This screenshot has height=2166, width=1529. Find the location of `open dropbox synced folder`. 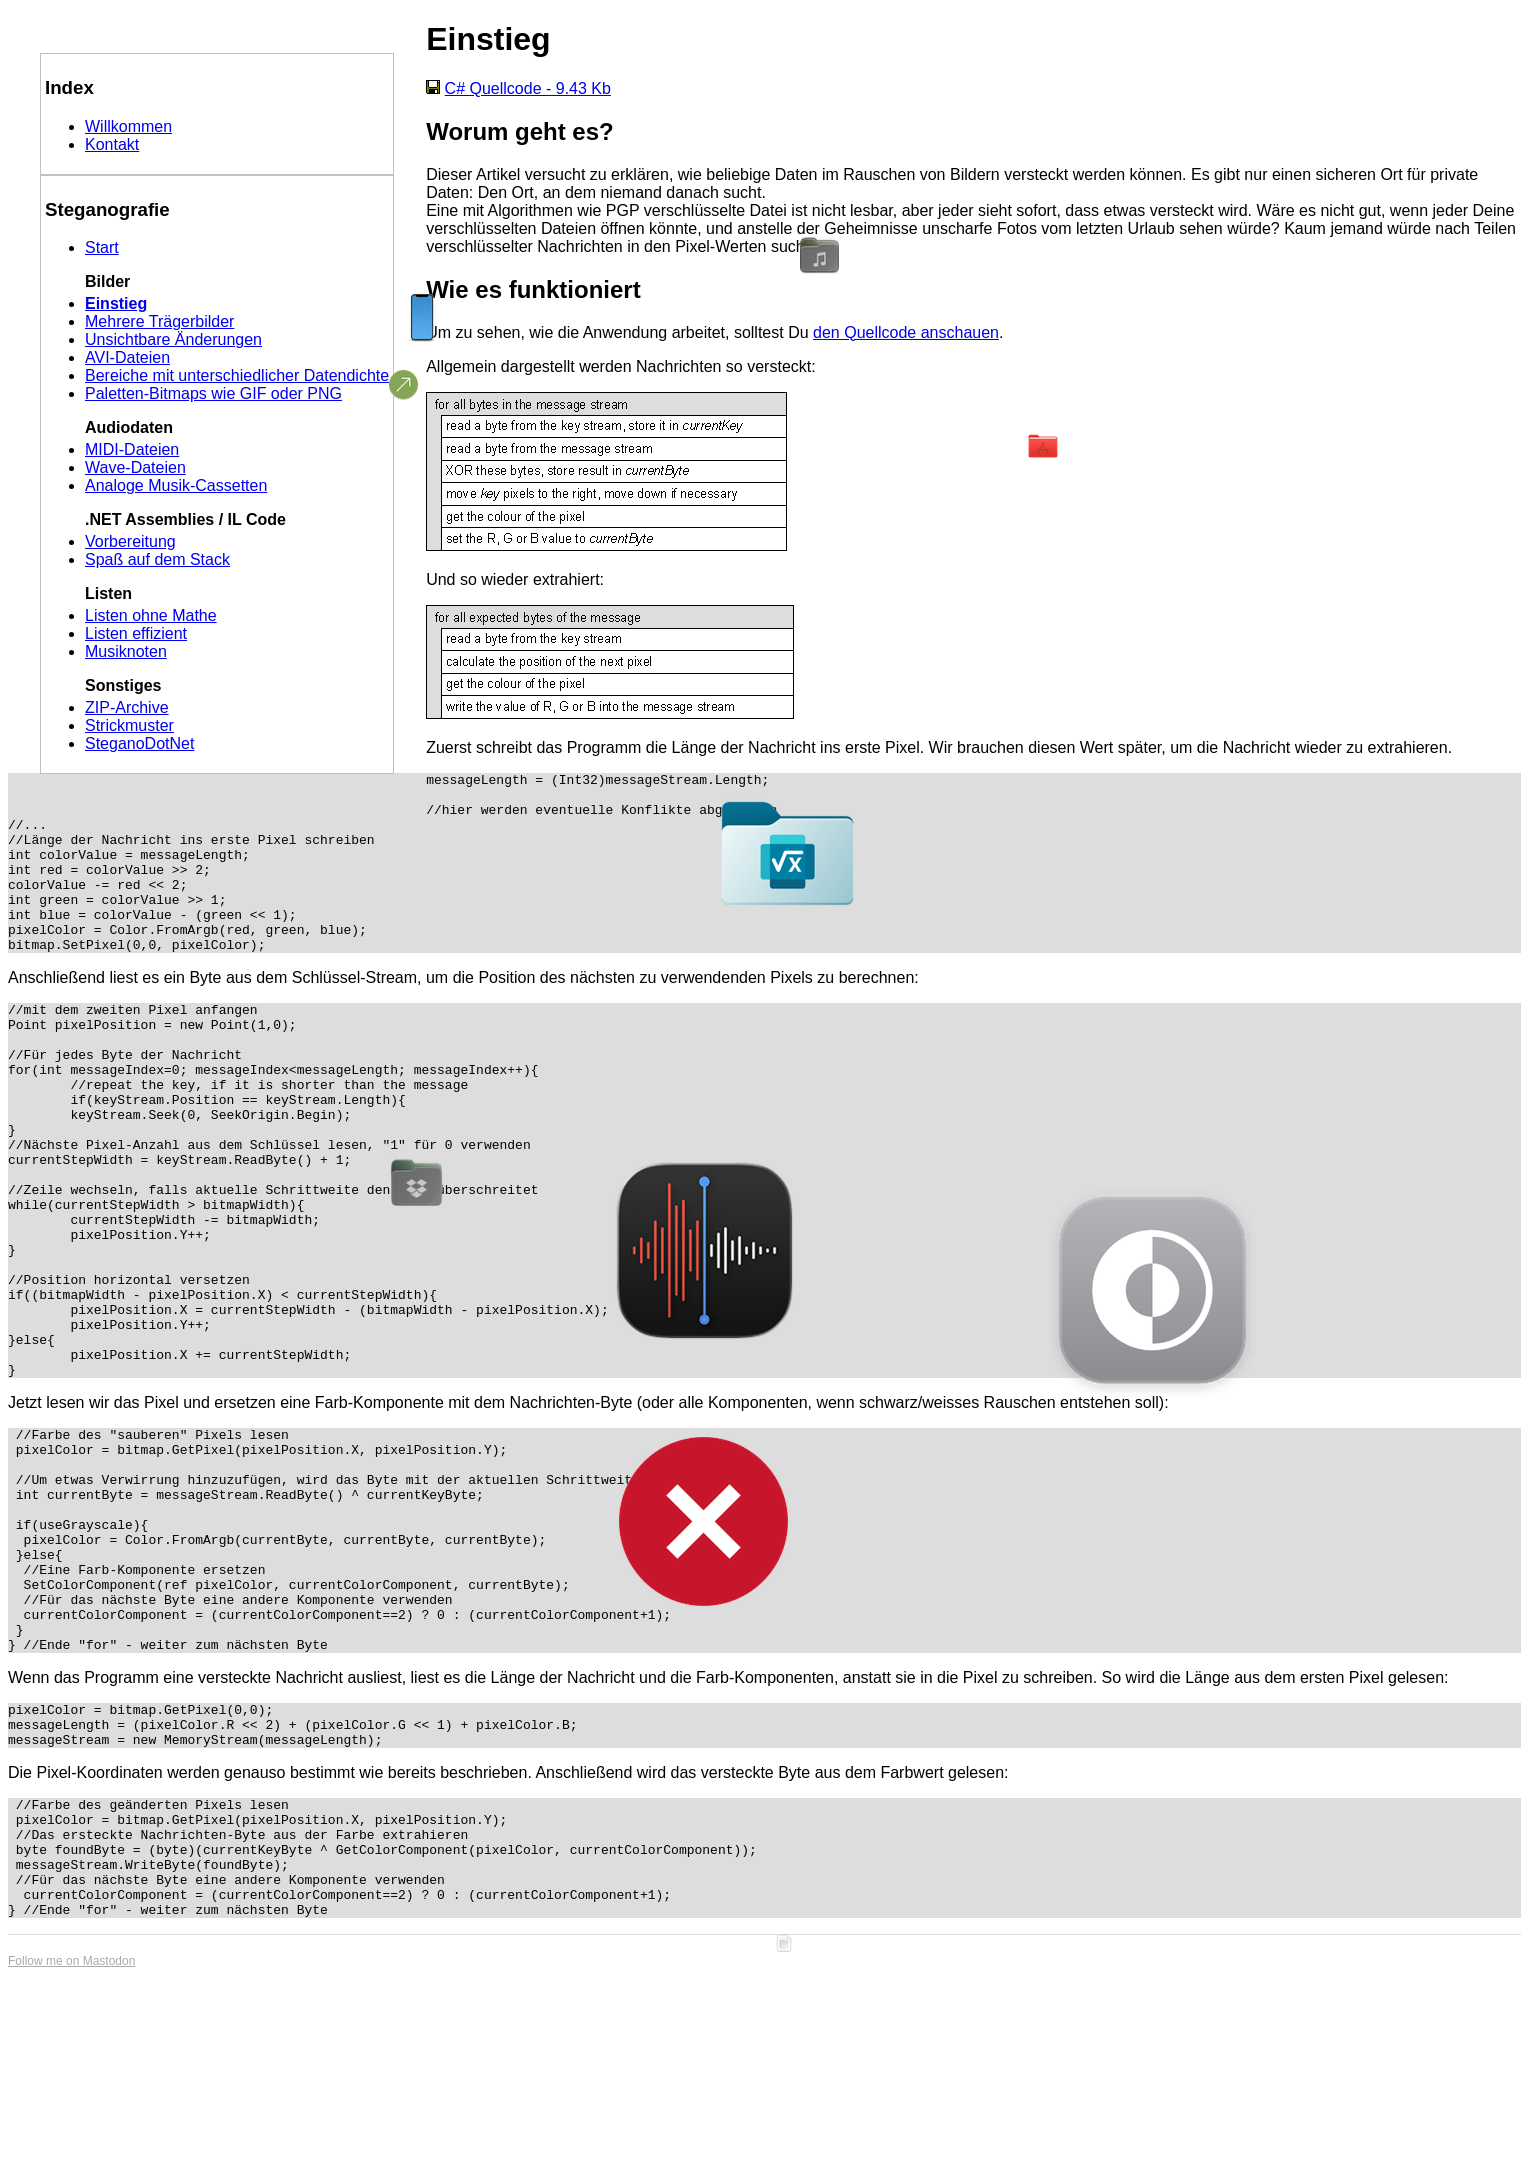

open dropbox synced folder is located at coordinates (416, 1182).